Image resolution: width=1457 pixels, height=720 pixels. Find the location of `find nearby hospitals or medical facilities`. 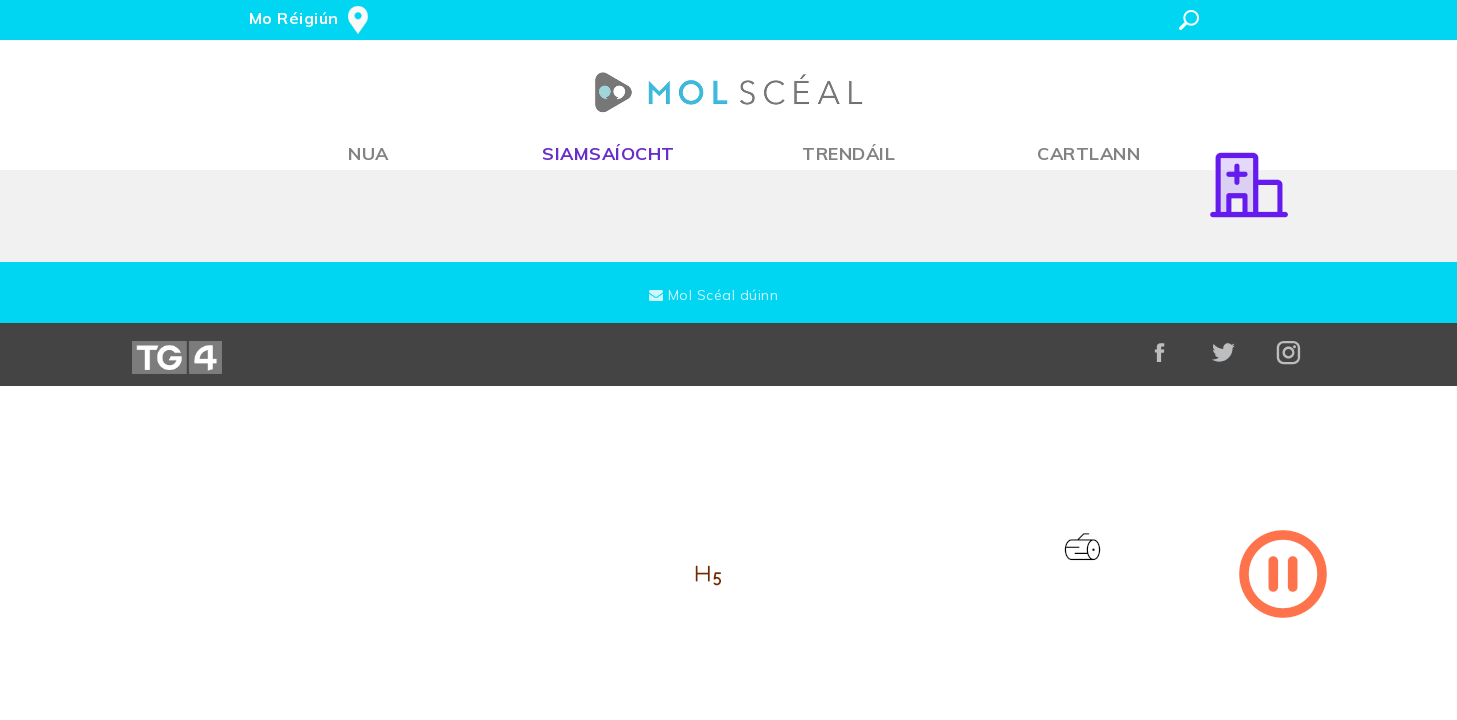

find nearby hospitals or medical facilities is located at coordinates (1245, 185).